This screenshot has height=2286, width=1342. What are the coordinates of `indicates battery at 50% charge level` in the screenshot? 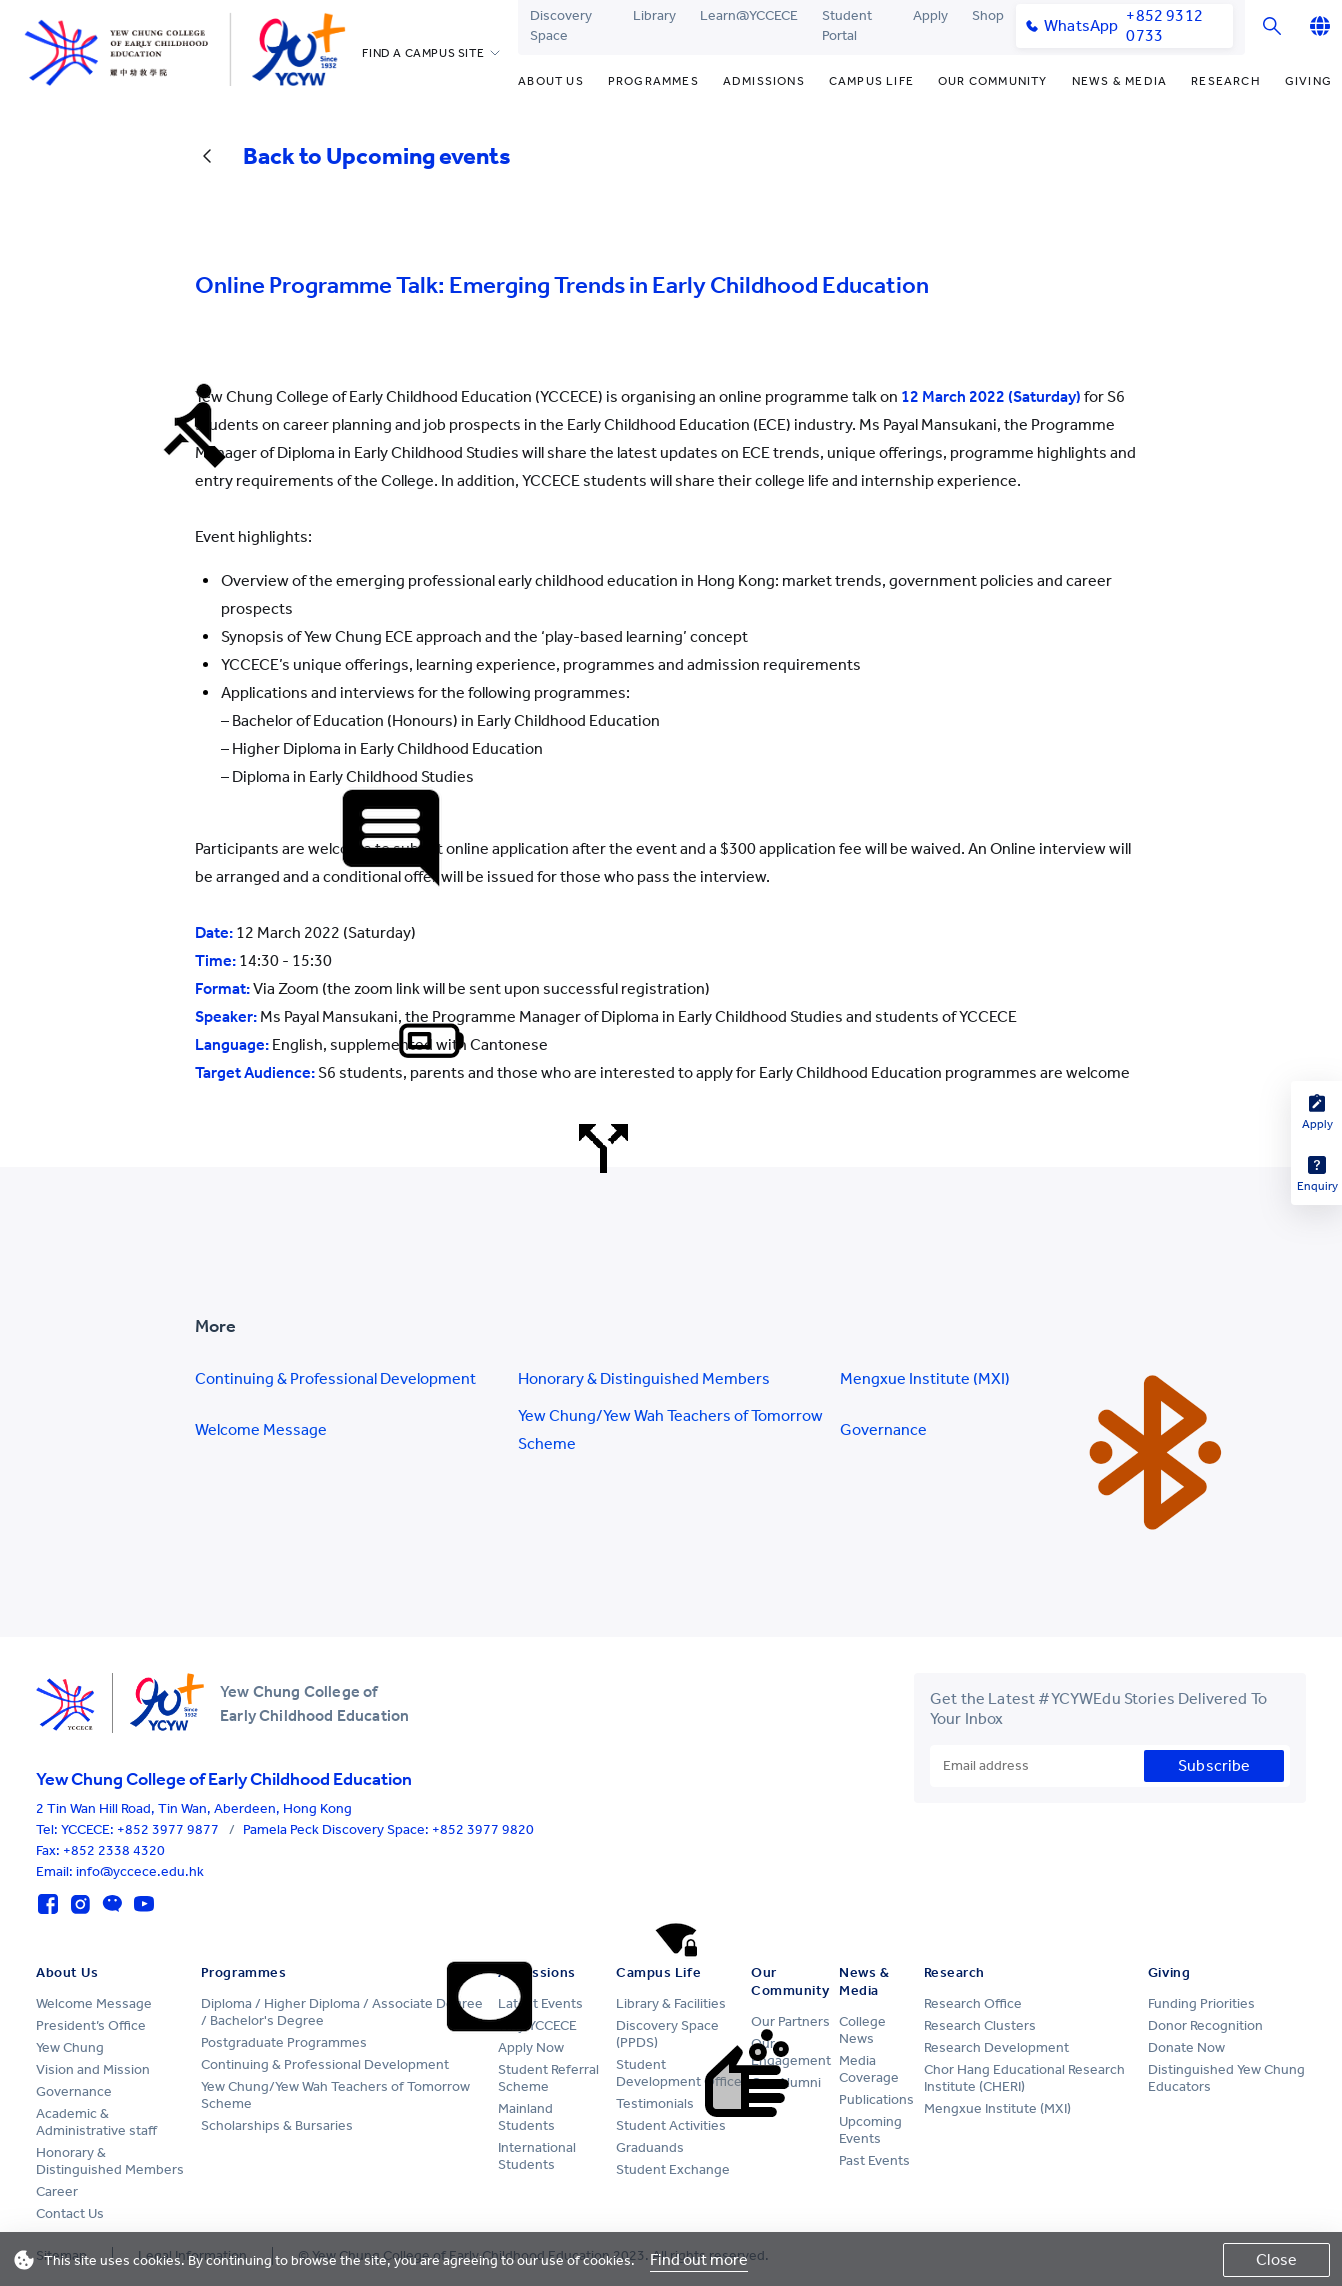 It's located at (431, 1038).